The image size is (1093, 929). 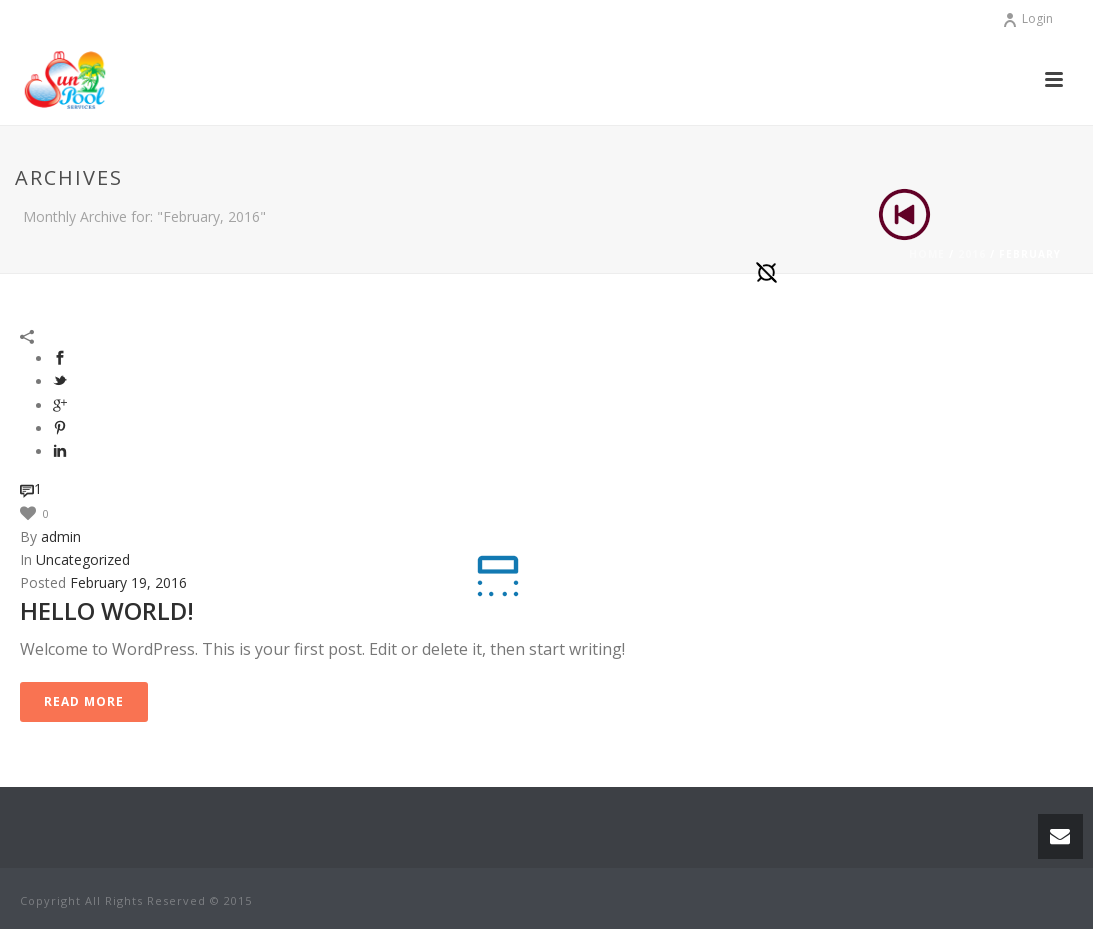 I want to click on disable currency or payment features, so click(x=766, y=272).